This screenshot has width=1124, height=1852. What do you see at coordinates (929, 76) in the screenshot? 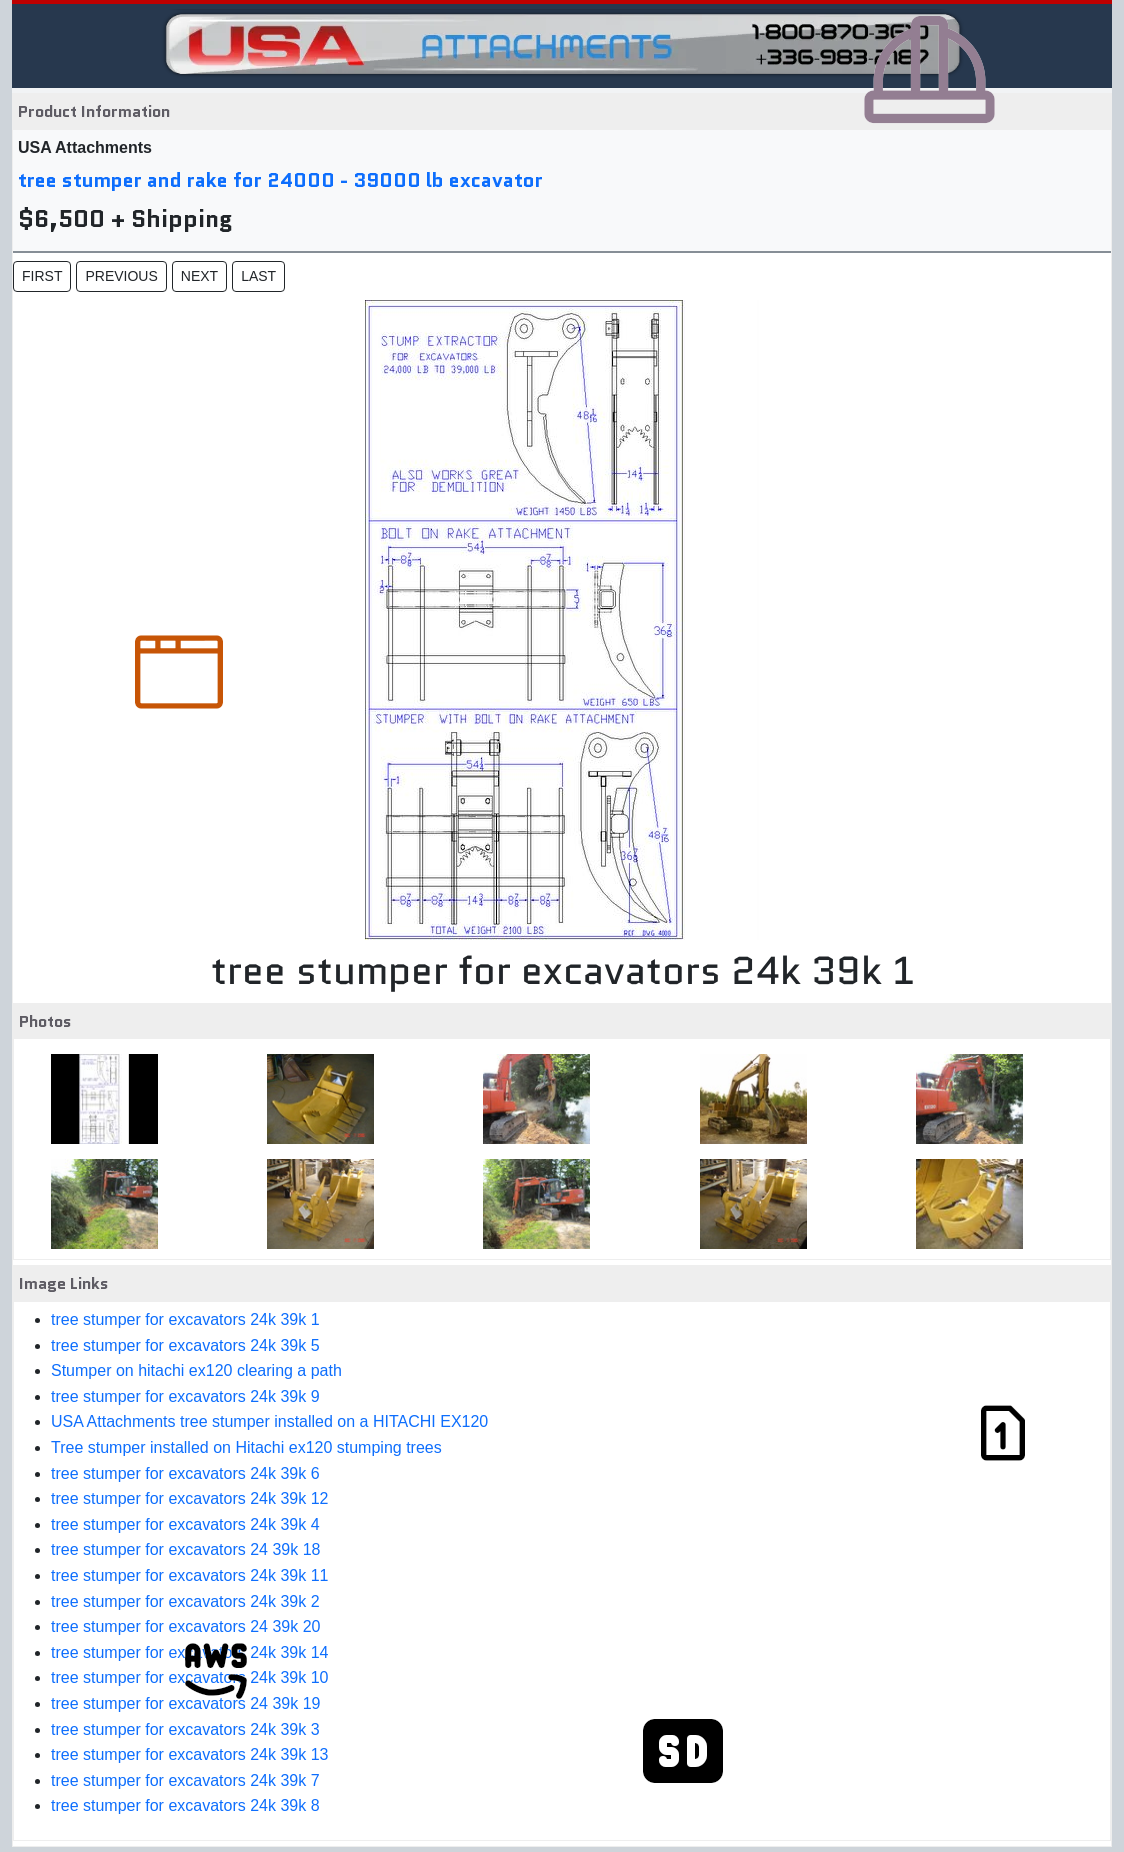
I see `access construction or site safety settings` at bounding box center [929, 76].